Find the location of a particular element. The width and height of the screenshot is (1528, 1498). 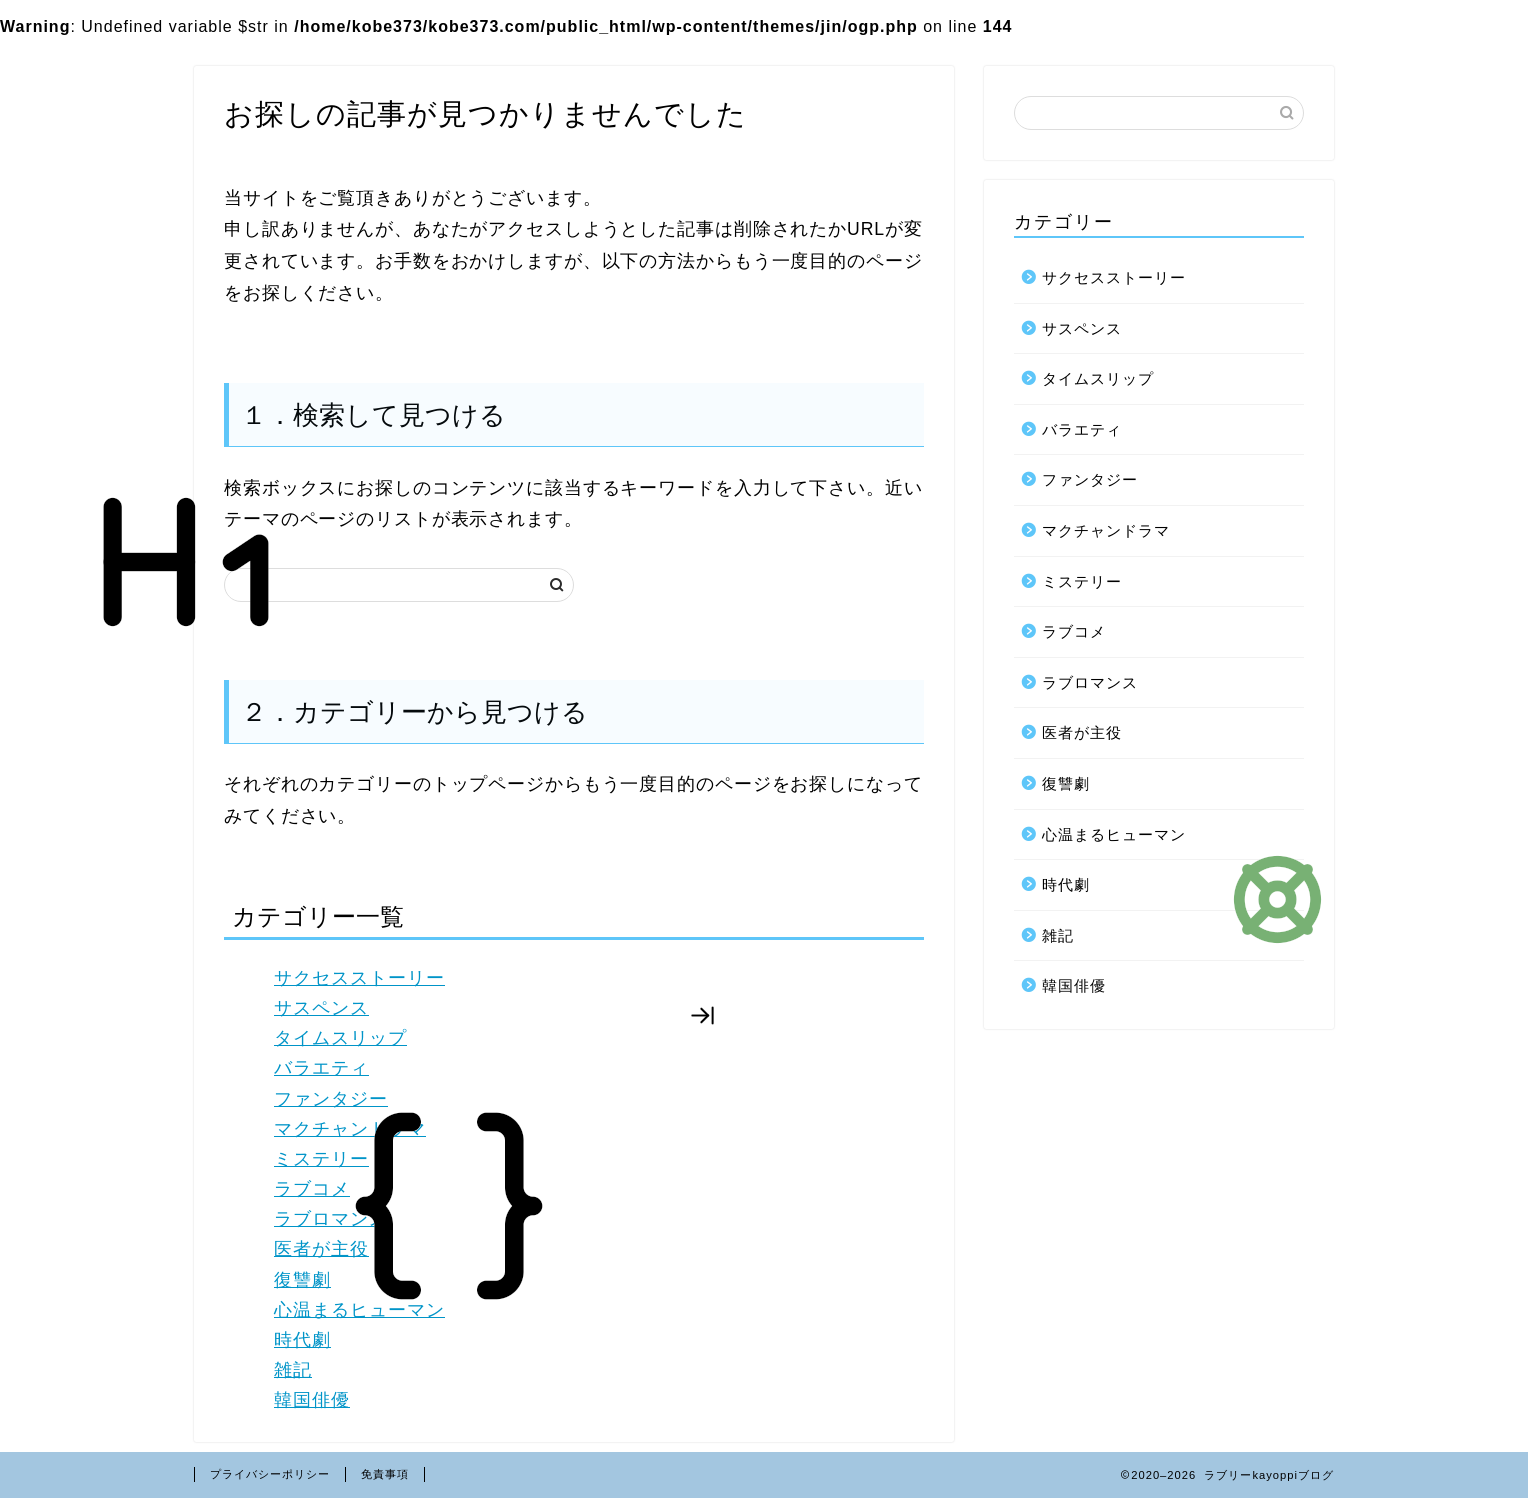

move item to the end of a list is located at coordinates (702, 1015).